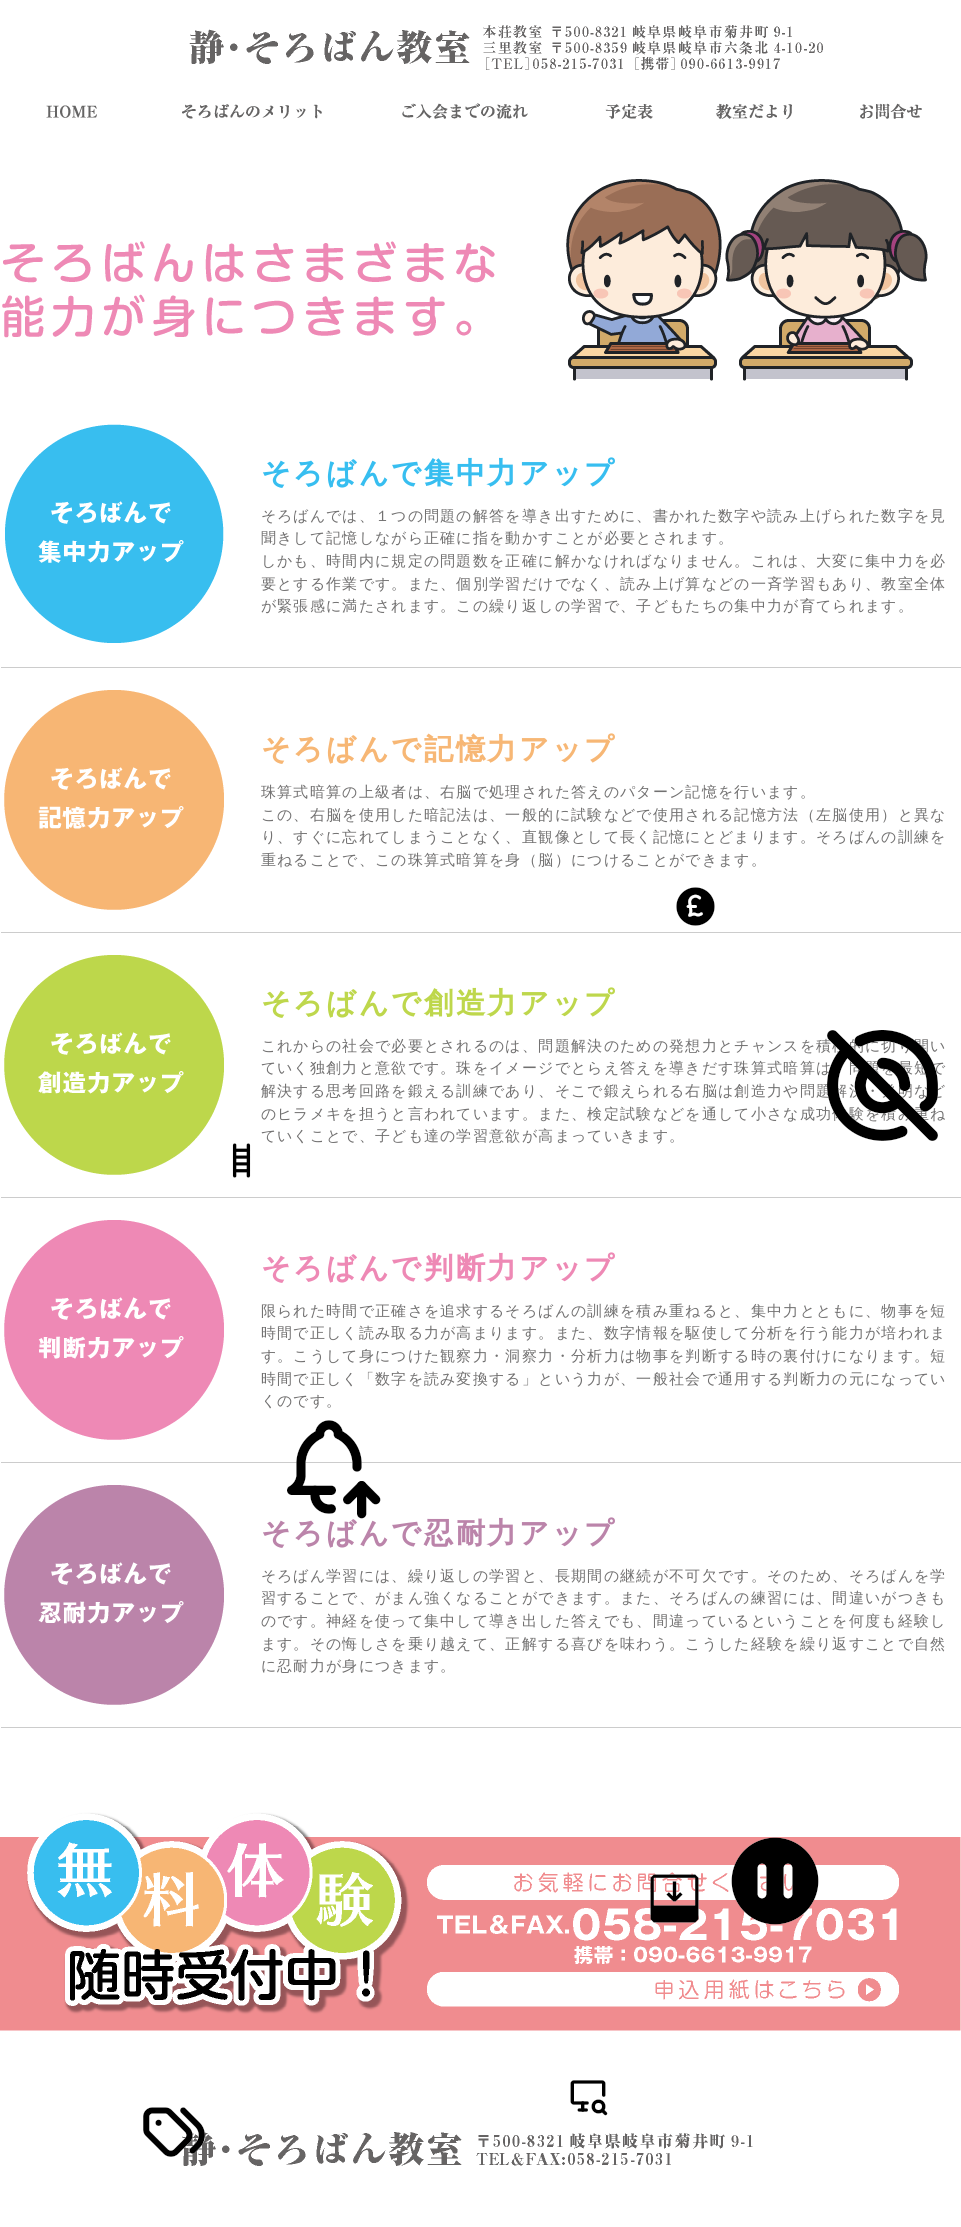 The width and height of the screenshot is (961, 2227). I want to click on upload or export notification settings, so click(329, 1467).